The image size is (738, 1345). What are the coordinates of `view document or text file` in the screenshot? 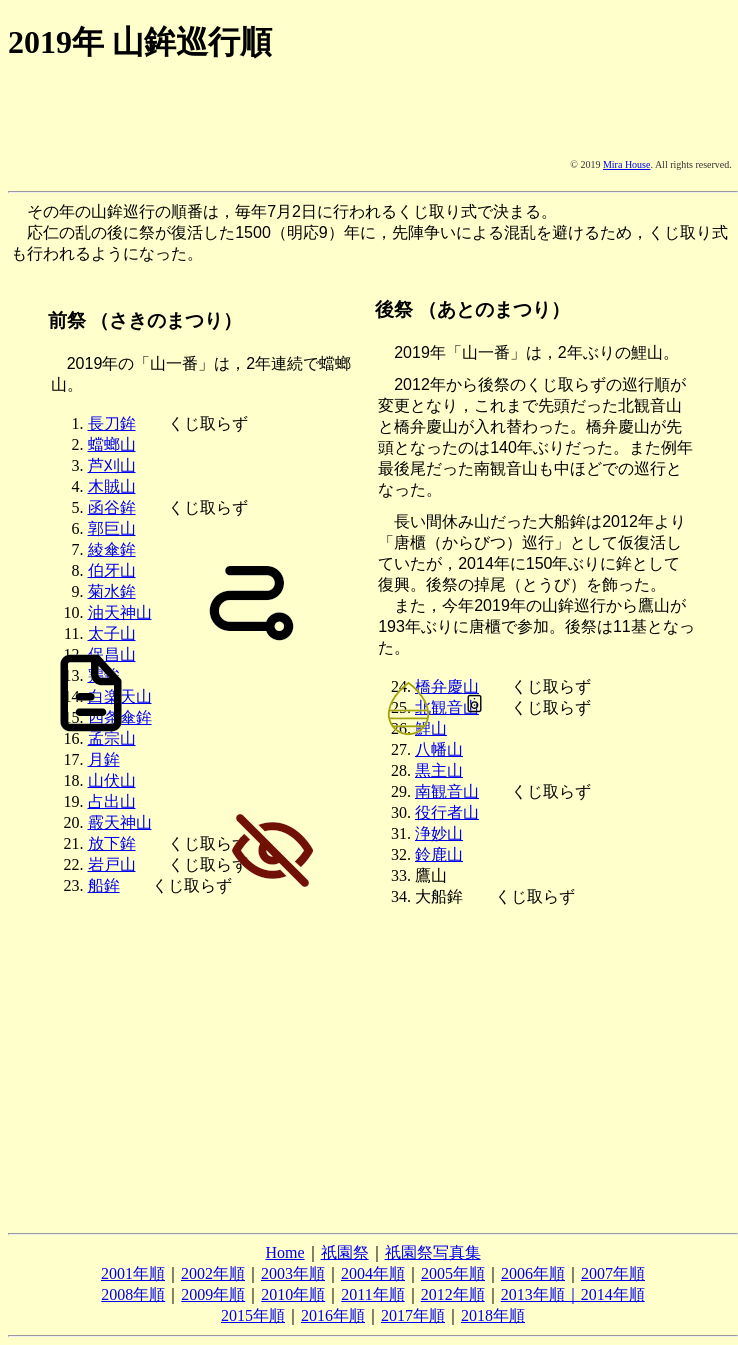 It's located at (91, 693).